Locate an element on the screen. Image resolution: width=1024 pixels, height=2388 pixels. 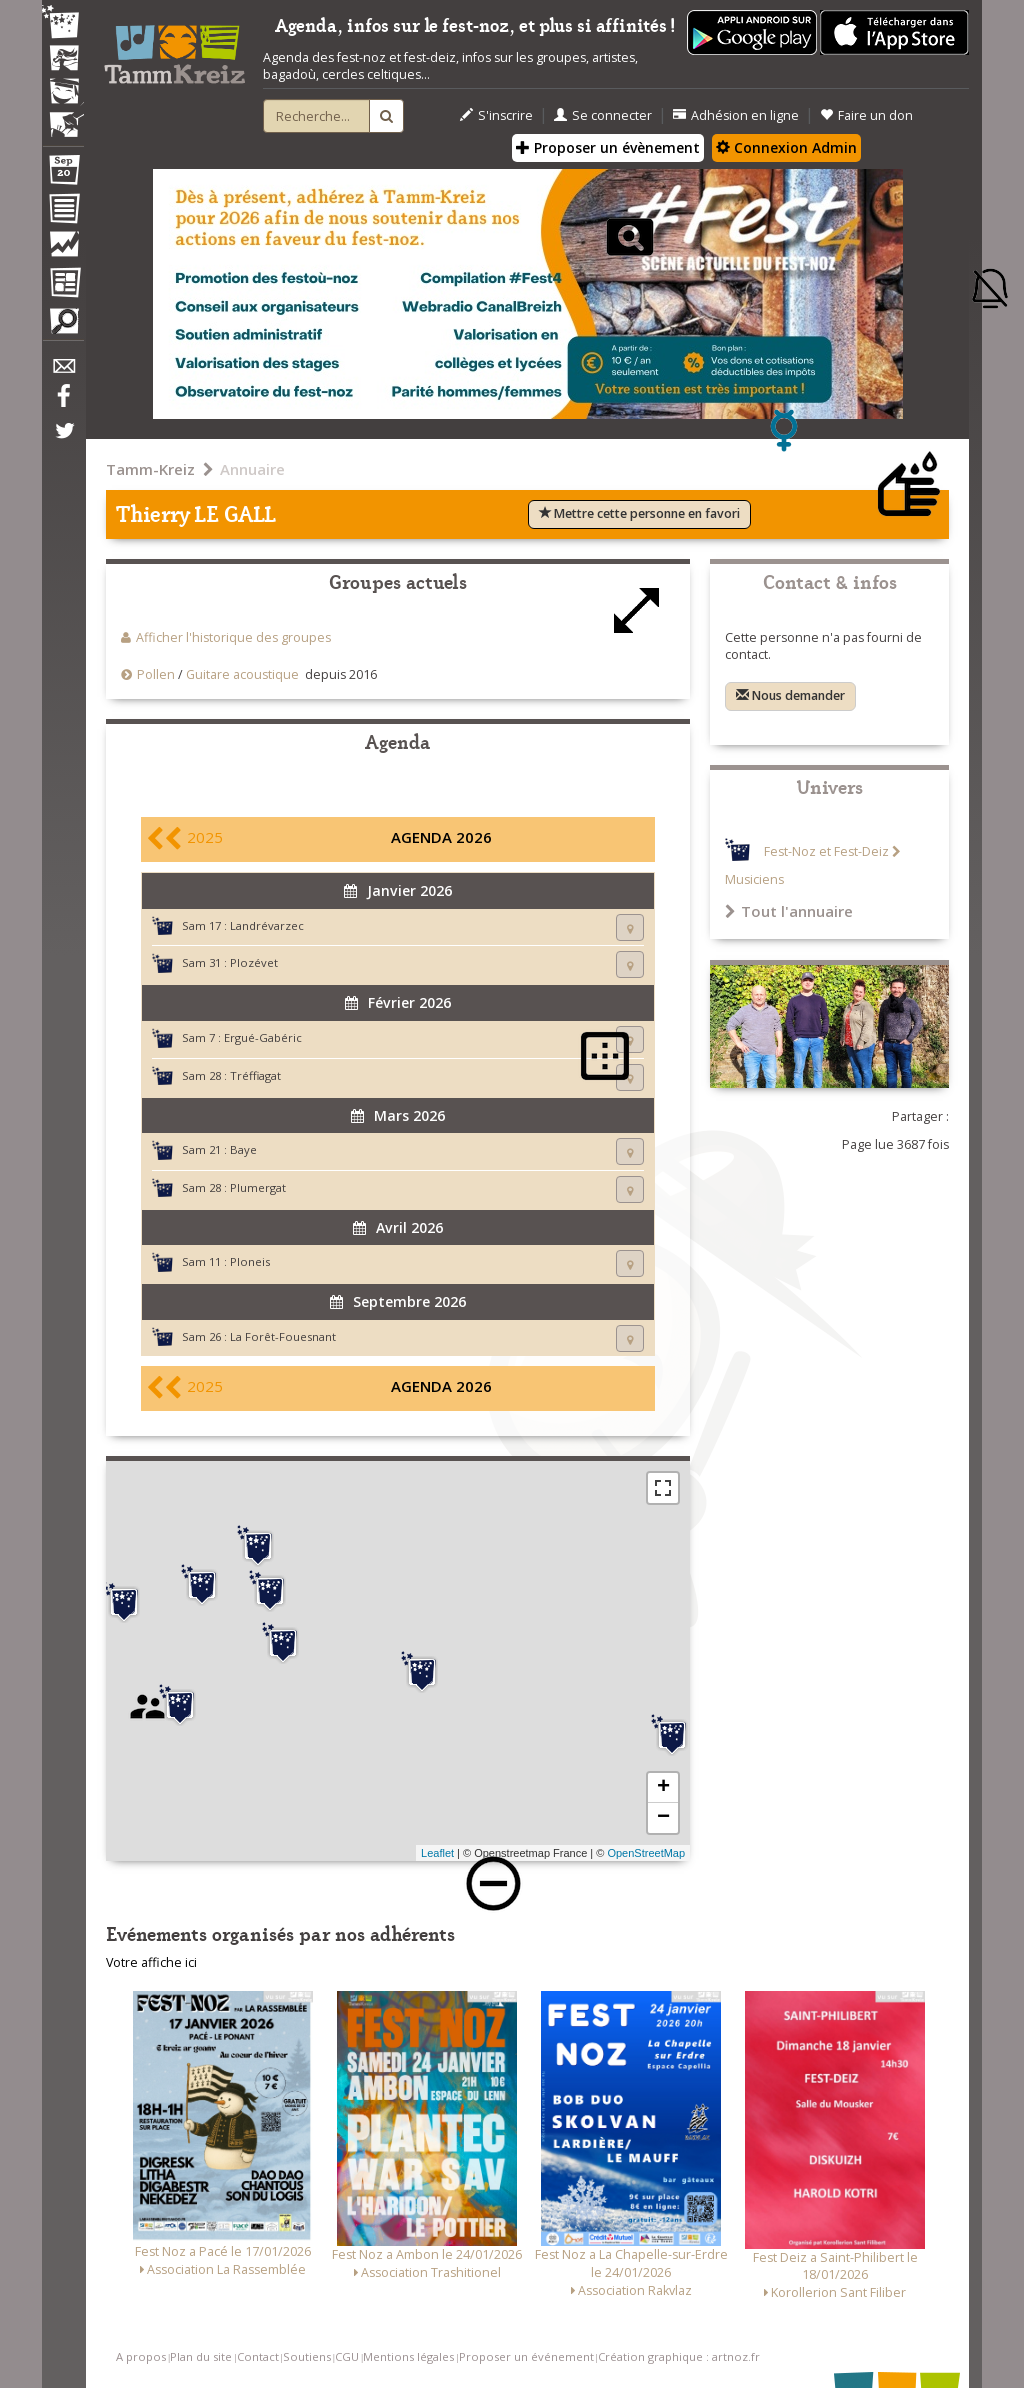
enable do not disturb mode is located at coordinates (493, 1883).